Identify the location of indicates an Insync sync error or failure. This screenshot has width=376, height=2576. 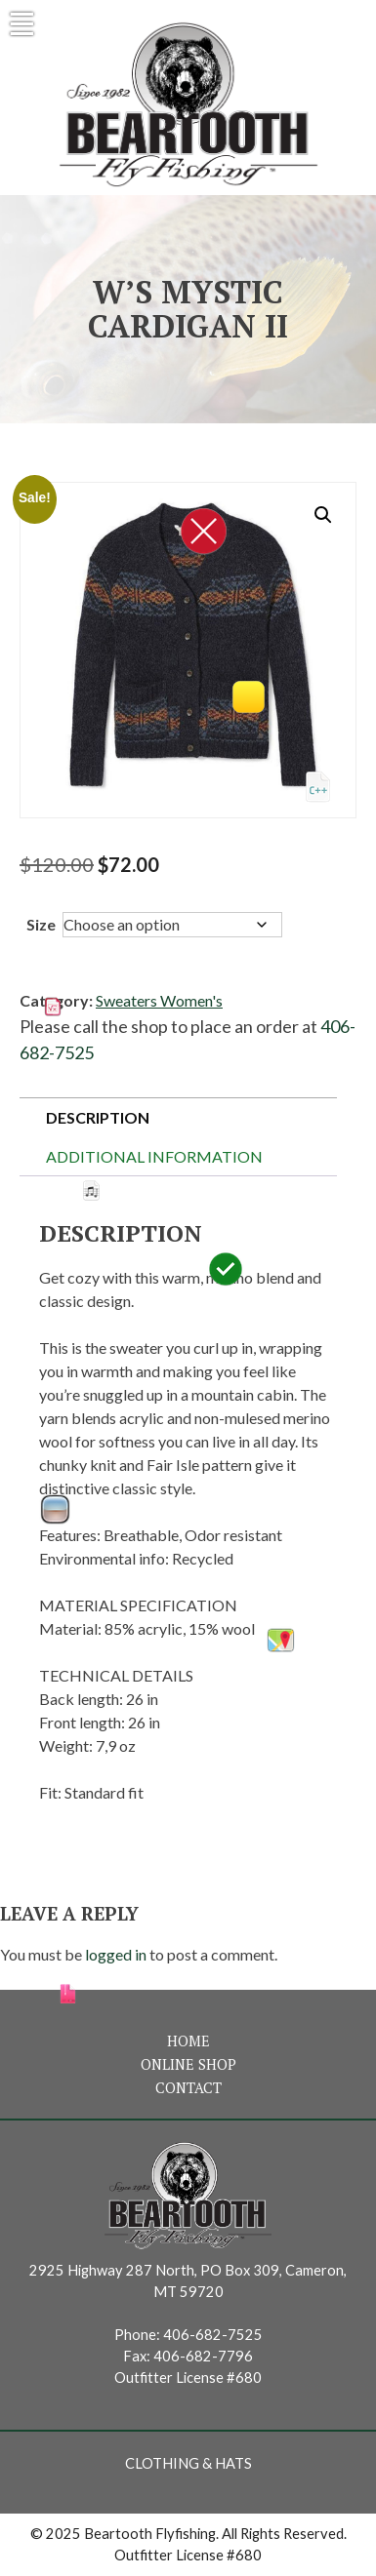
(203, 531).